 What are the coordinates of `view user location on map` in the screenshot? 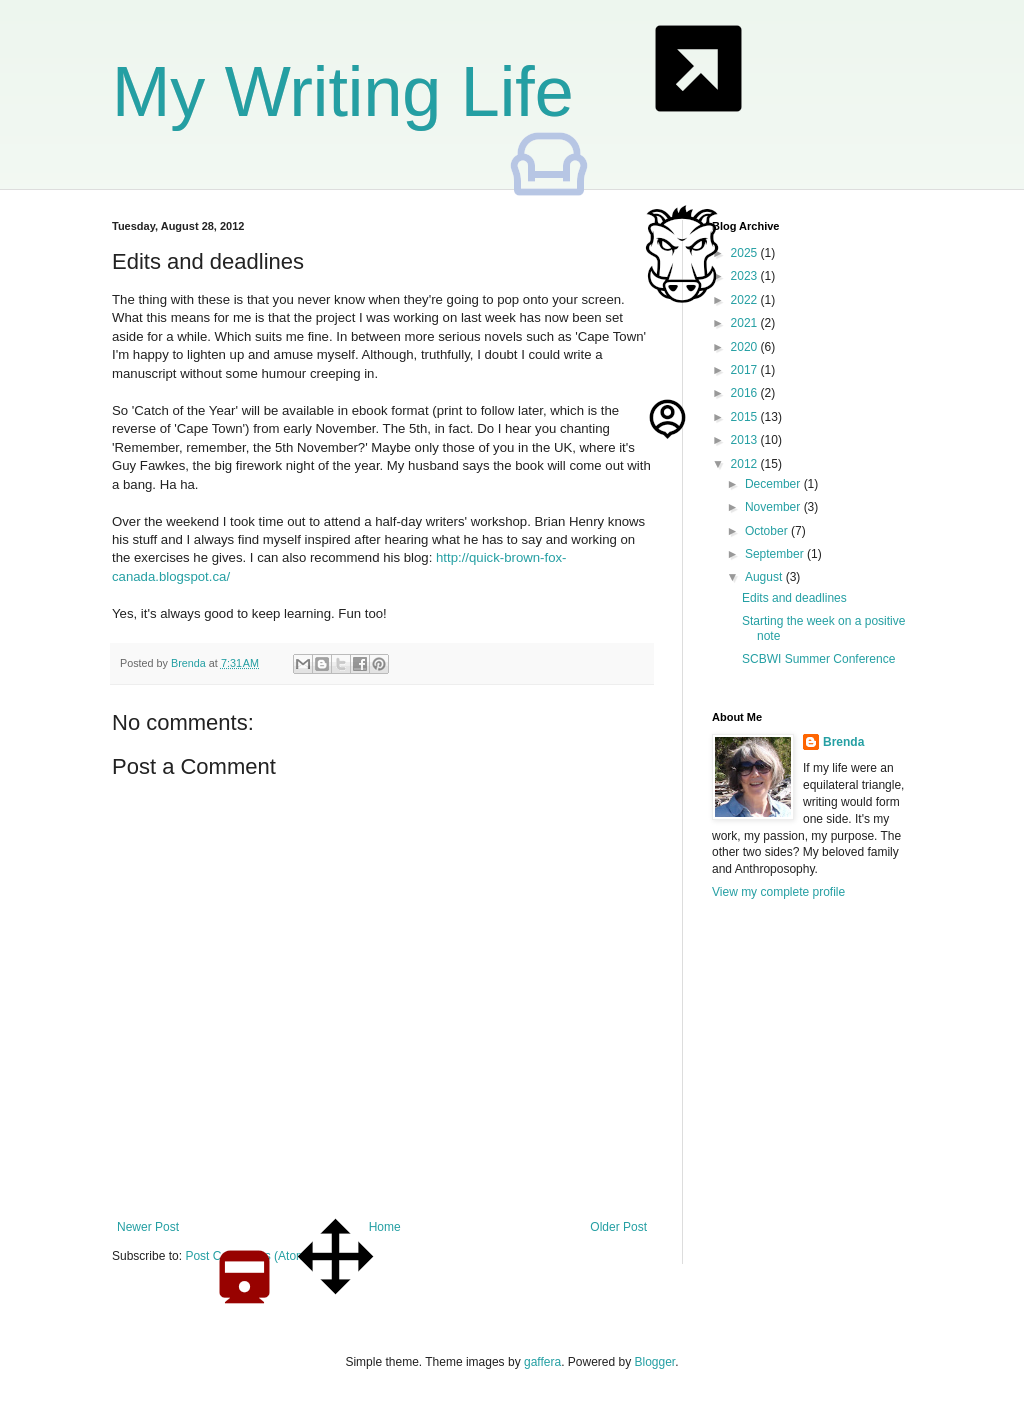 It's located at (667, 417).